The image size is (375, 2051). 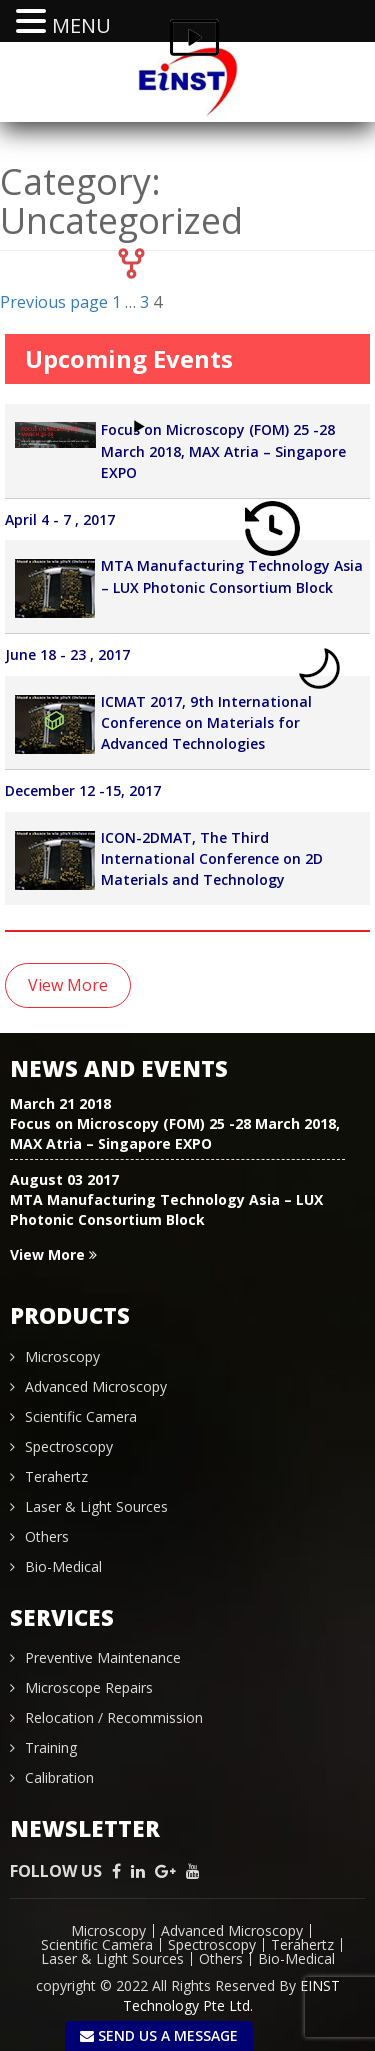 What do you see at coordinates (131, 263) in the screenshot?
I see `fork this repository` at bounding box center [131, 263].